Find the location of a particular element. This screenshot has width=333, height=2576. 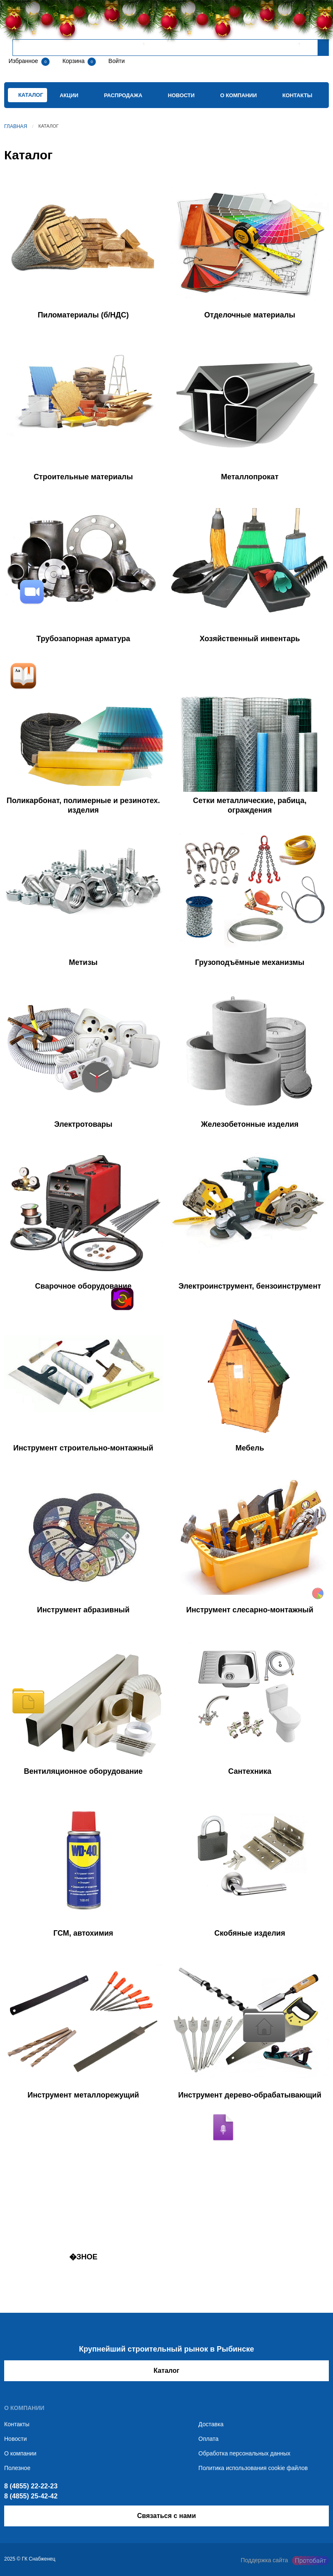

open the clocks app is located at coordinates (97, 1077).